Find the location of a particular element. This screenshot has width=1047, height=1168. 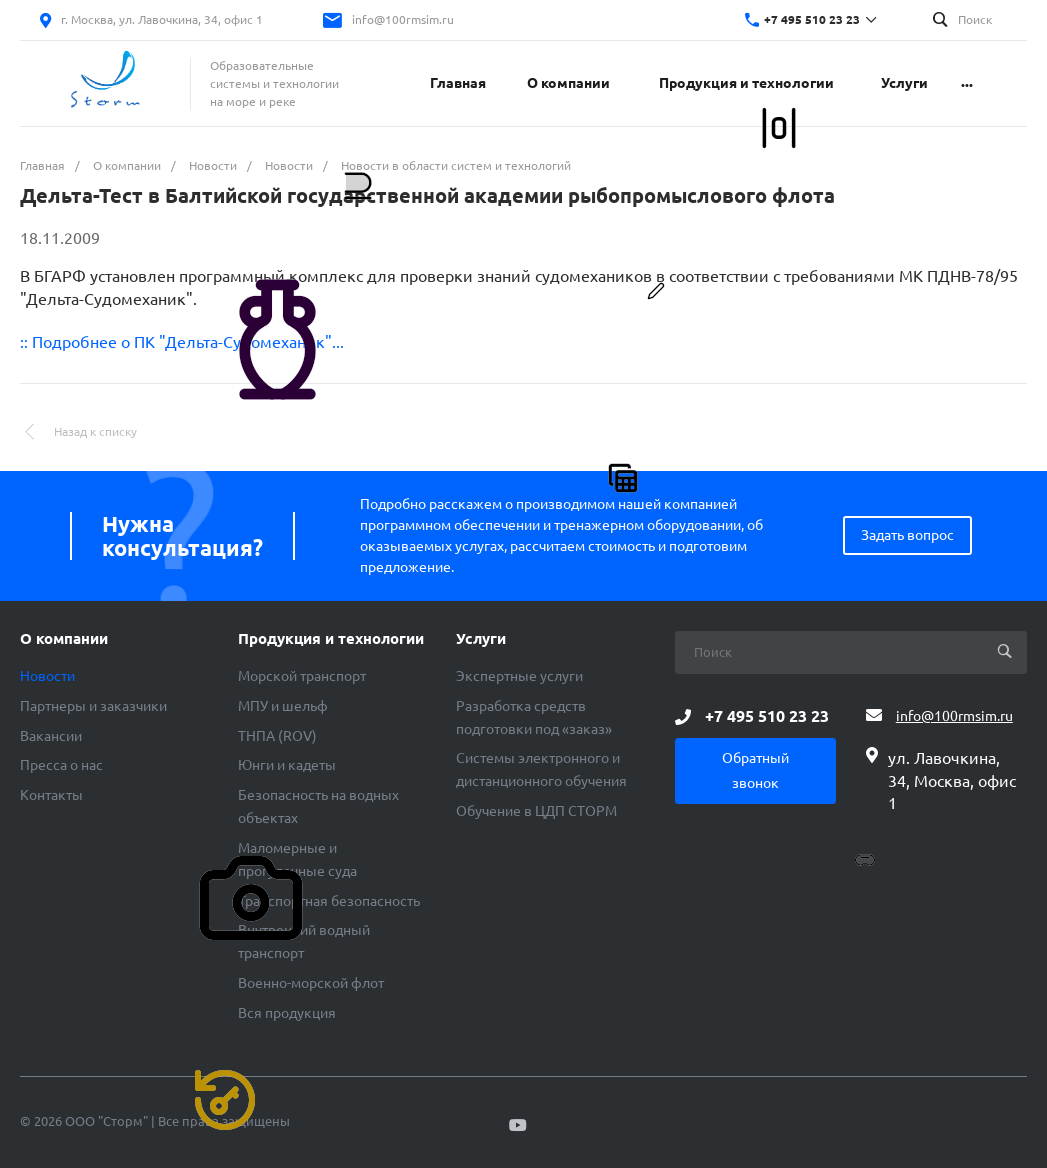

switch to table view layout is located at coordinates (623, 478).